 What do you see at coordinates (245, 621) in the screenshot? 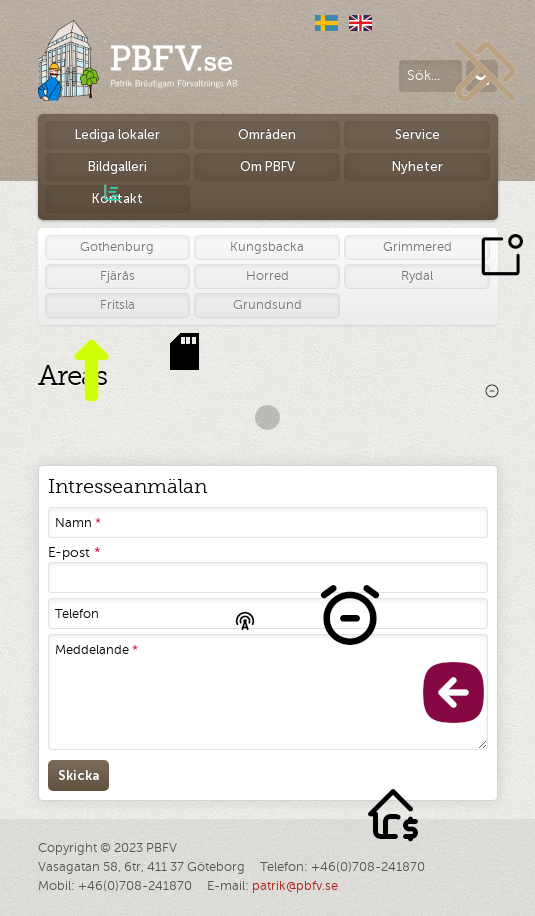
I see `access broadcast or transmission settings` at bounding box center [245, 621].